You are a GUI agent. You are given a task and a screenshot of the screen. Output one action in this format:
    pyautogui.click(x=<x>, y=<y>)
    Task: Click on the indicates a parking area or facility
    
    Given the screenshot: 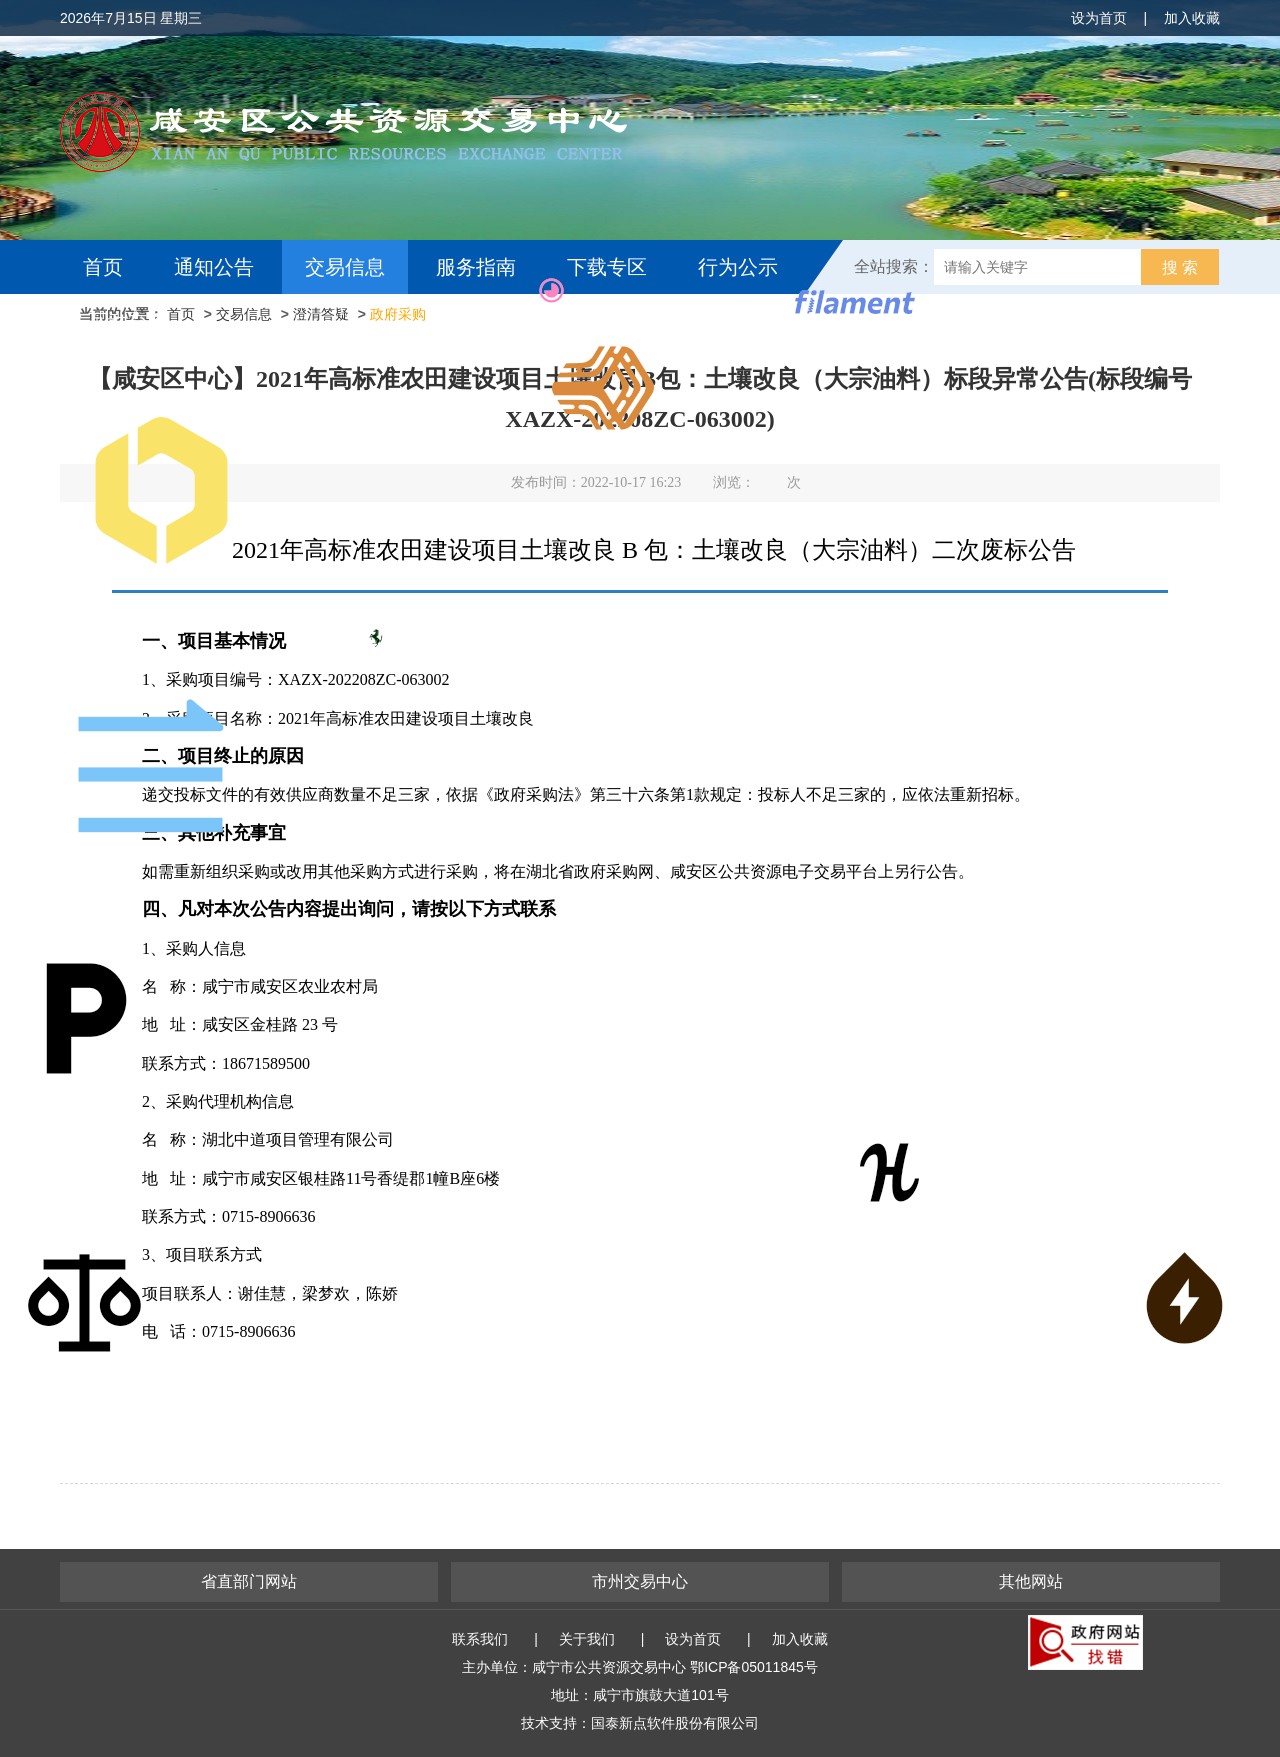 What is the action you would take?
    pyautogui.click(x=83, y=1018)
    